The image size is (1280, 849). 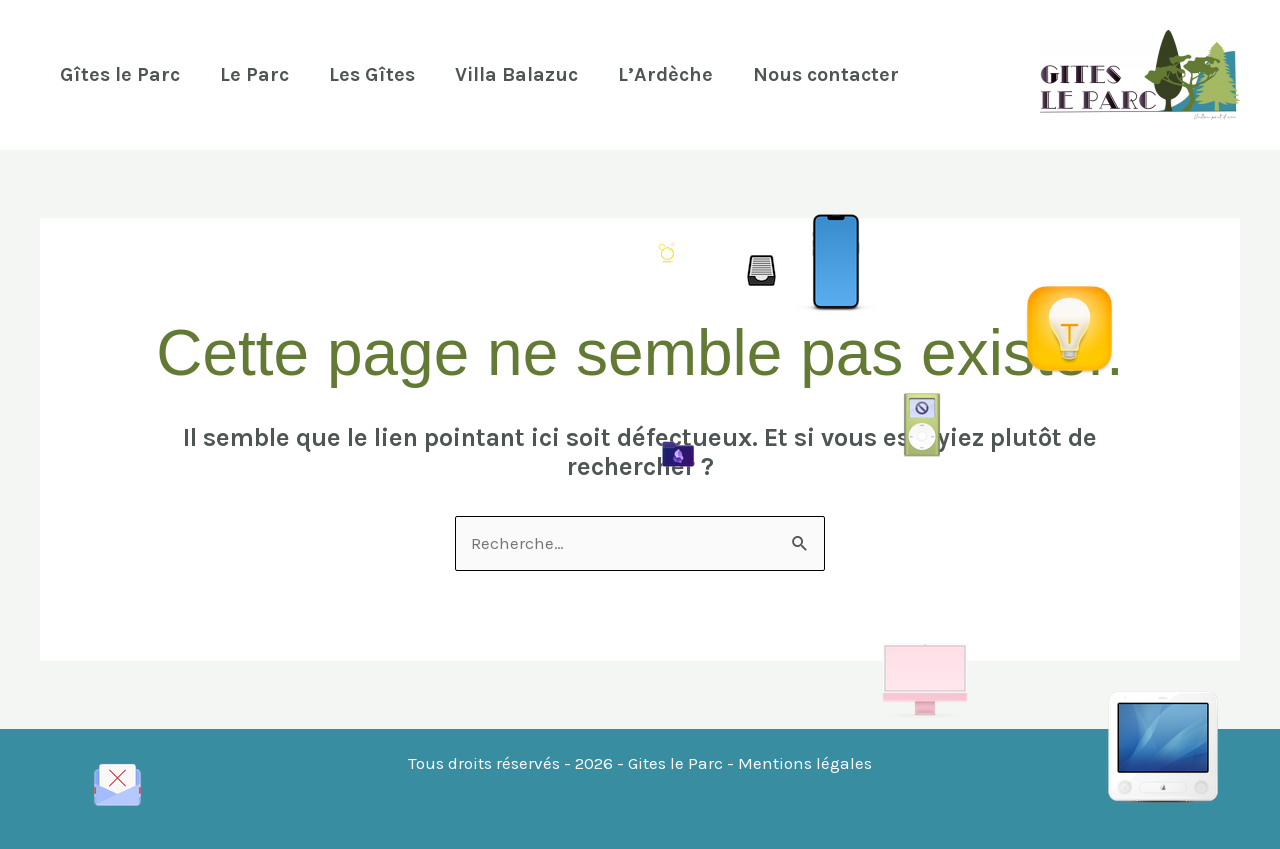 What do you see at coordinates (836, 263) in the screenshot?
I see `iPhone 16e device icon` at bounding box center [836, 263].